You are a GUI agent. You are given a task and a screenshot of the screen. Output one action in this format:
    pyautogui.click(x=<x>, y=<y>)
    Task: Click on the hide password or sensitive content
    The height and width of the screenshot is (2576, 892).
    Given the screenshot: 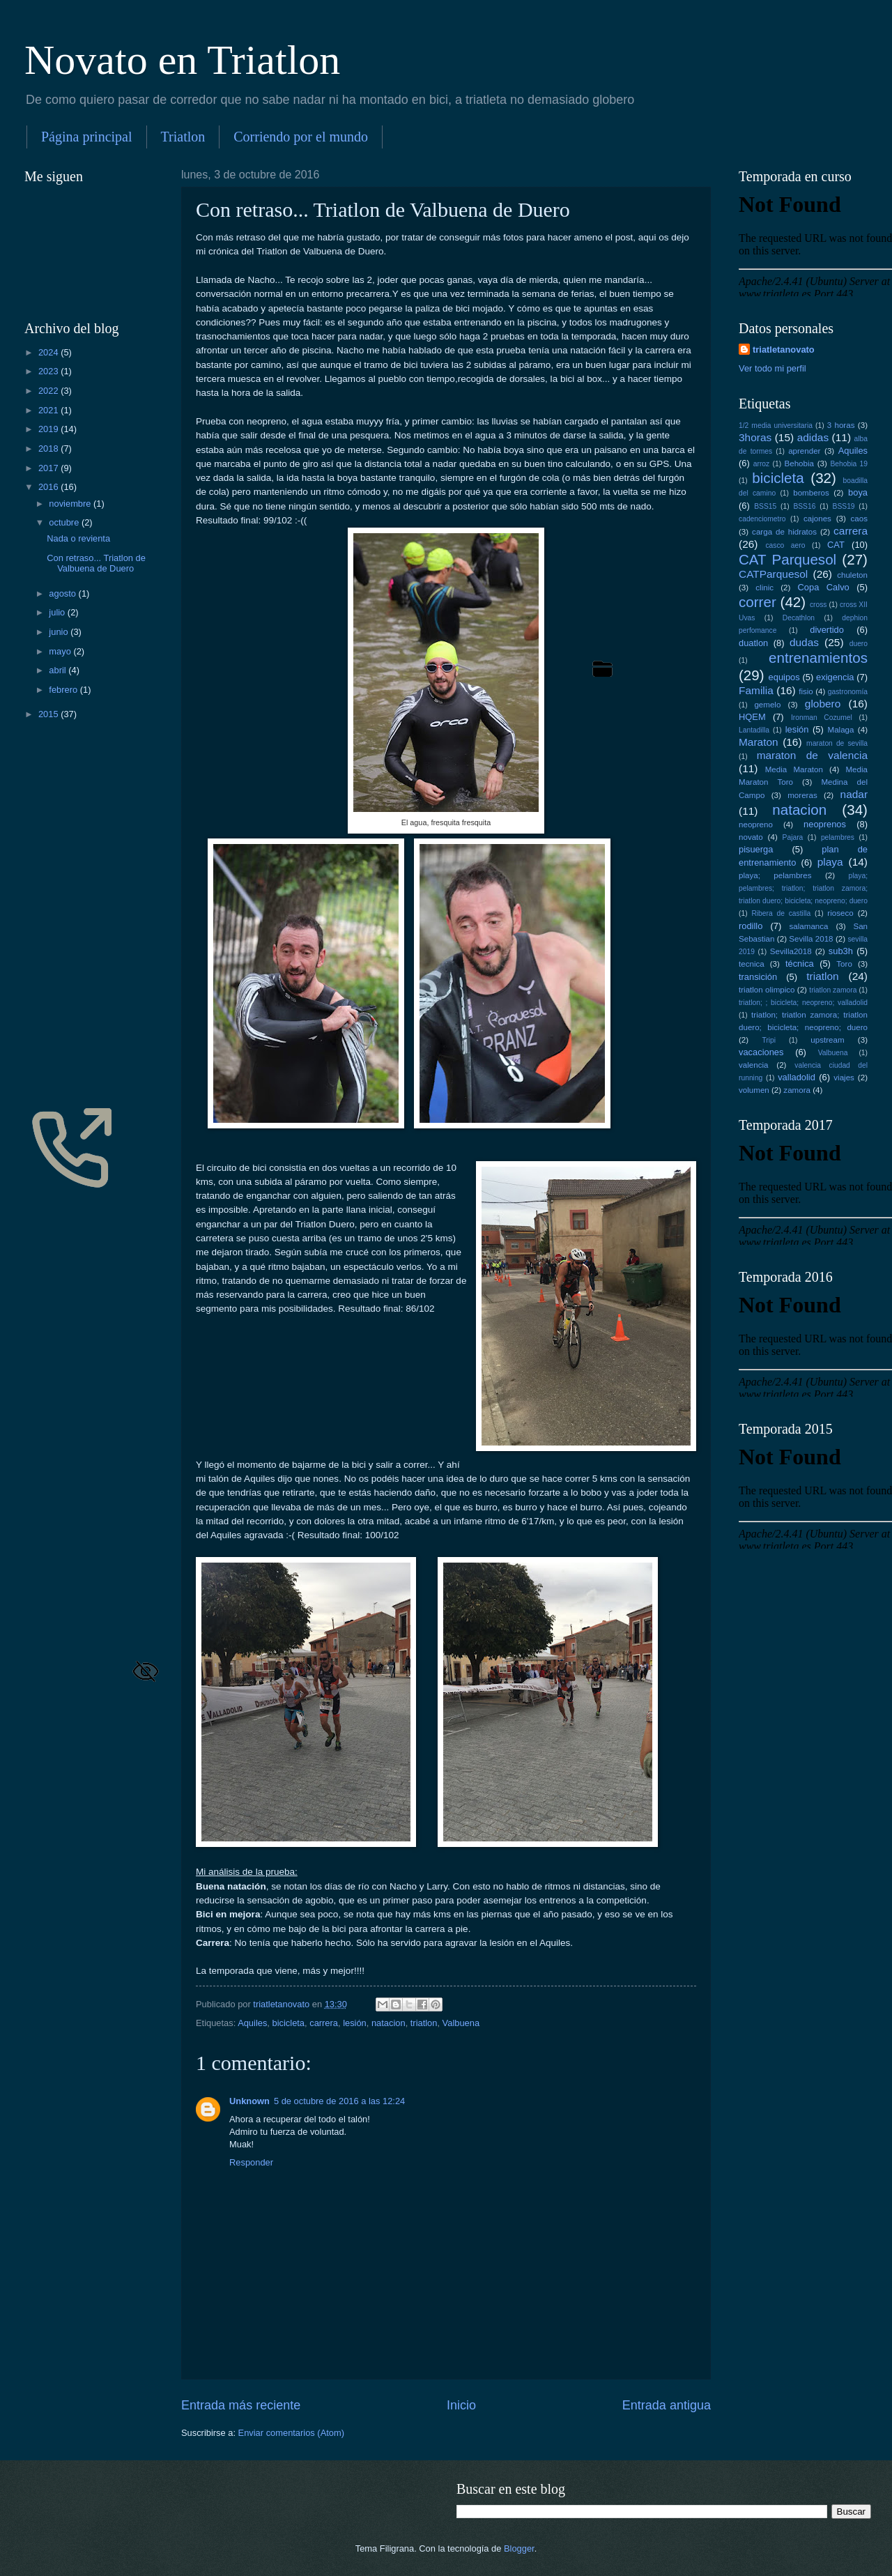 What is the action you would take?
    pyautogui.click(x=146, y=1671)
    